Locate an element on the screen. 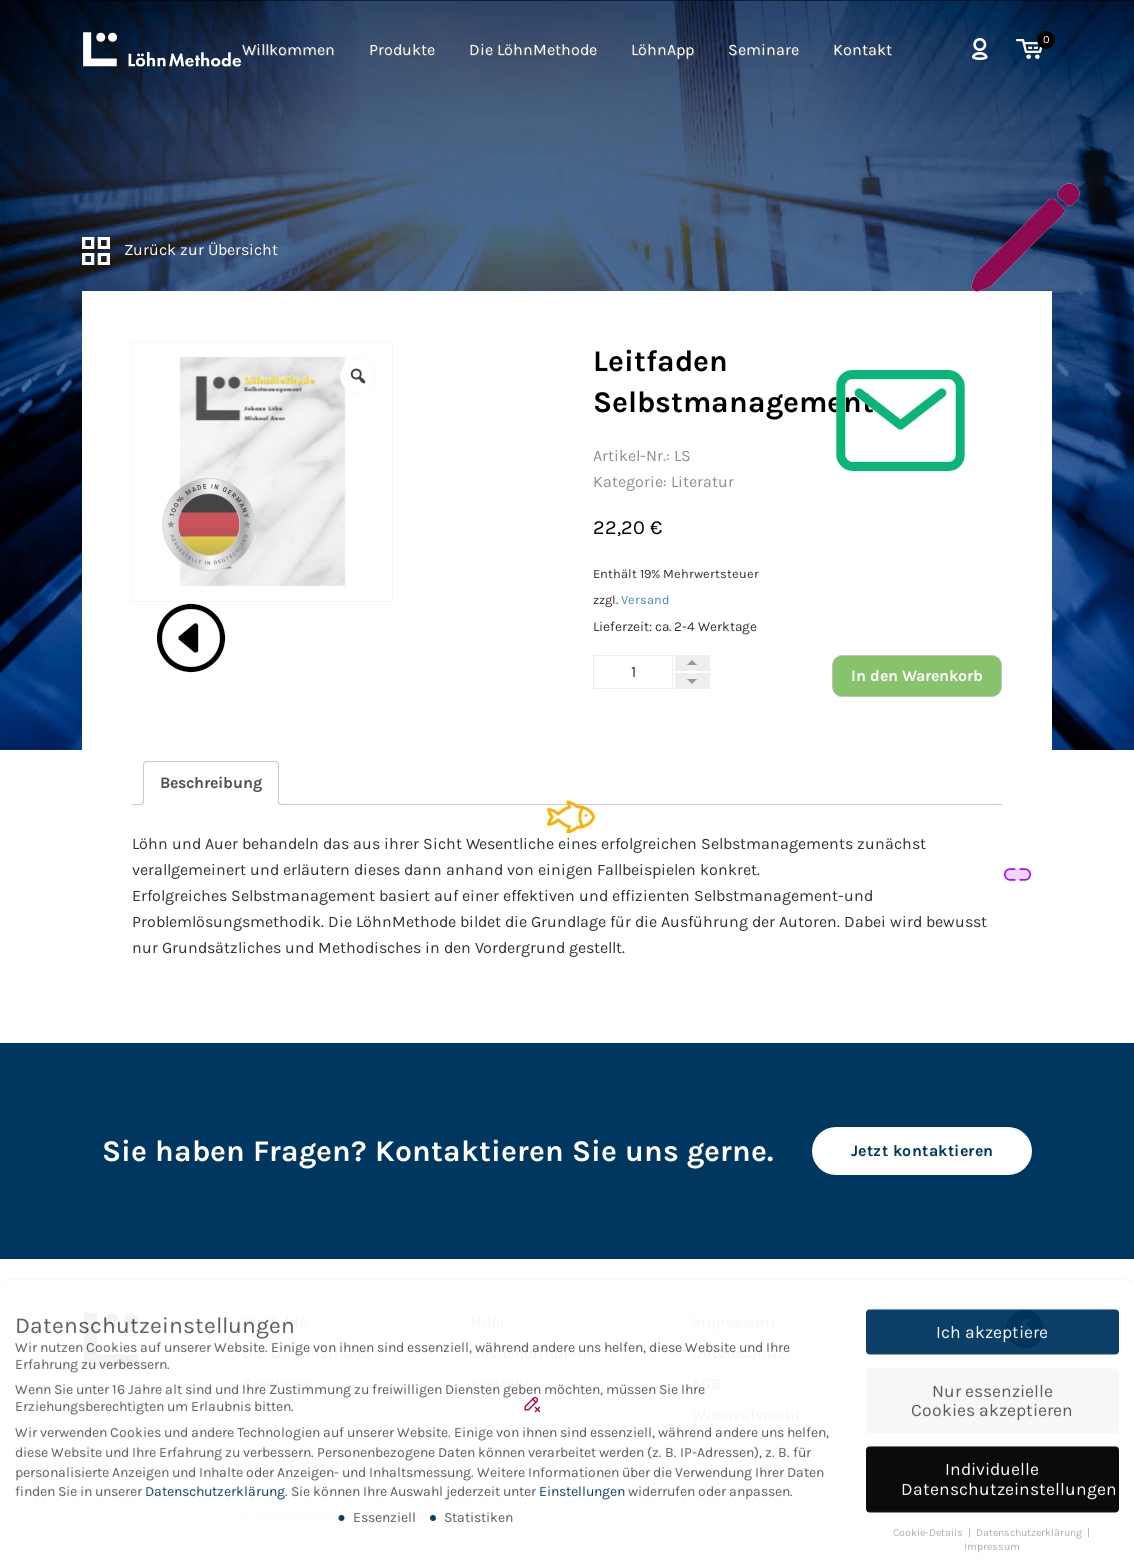 The width and height of the screenshot is (1134, 1560). open your email inbox is located at coordinates (900, 420).